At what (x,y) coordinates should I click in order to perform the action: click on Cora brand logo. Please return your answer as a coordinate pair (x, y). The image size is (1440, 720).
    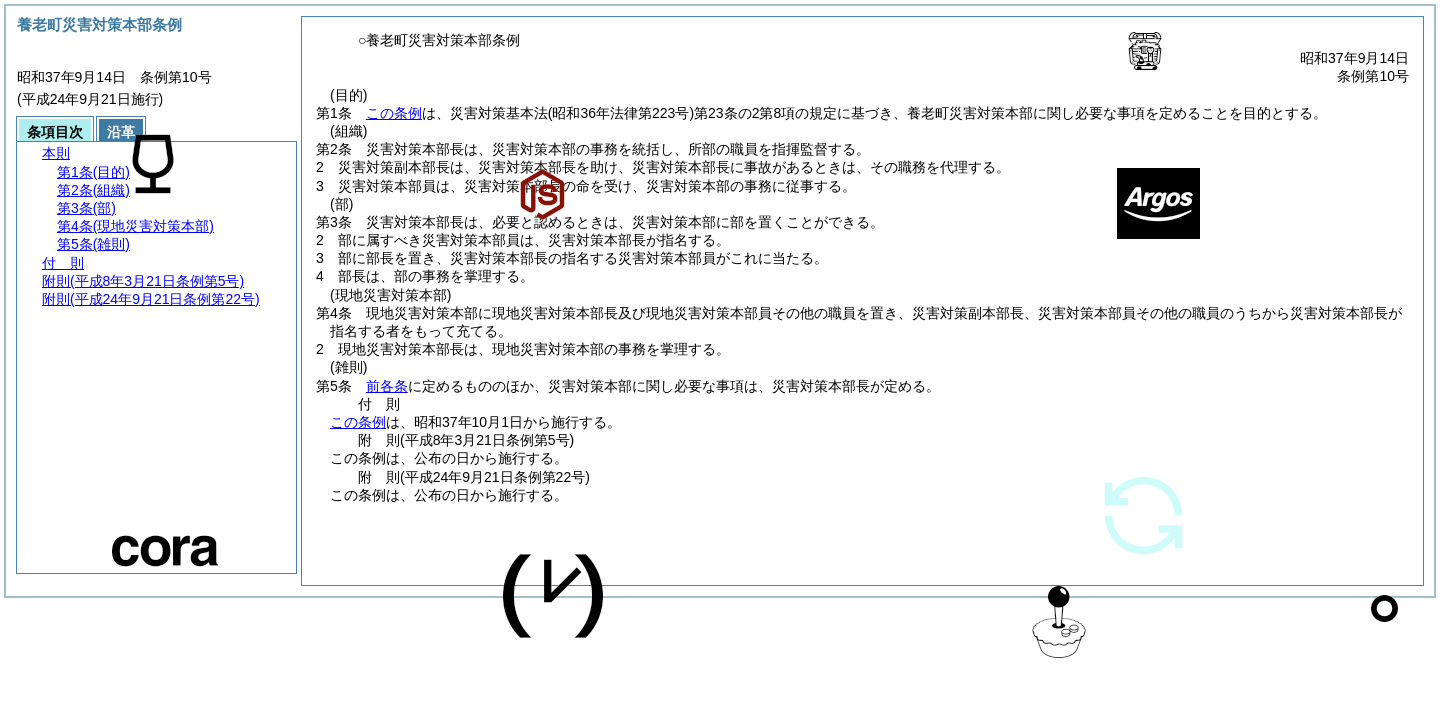
    Looking at the image, I should click on (165, 551).